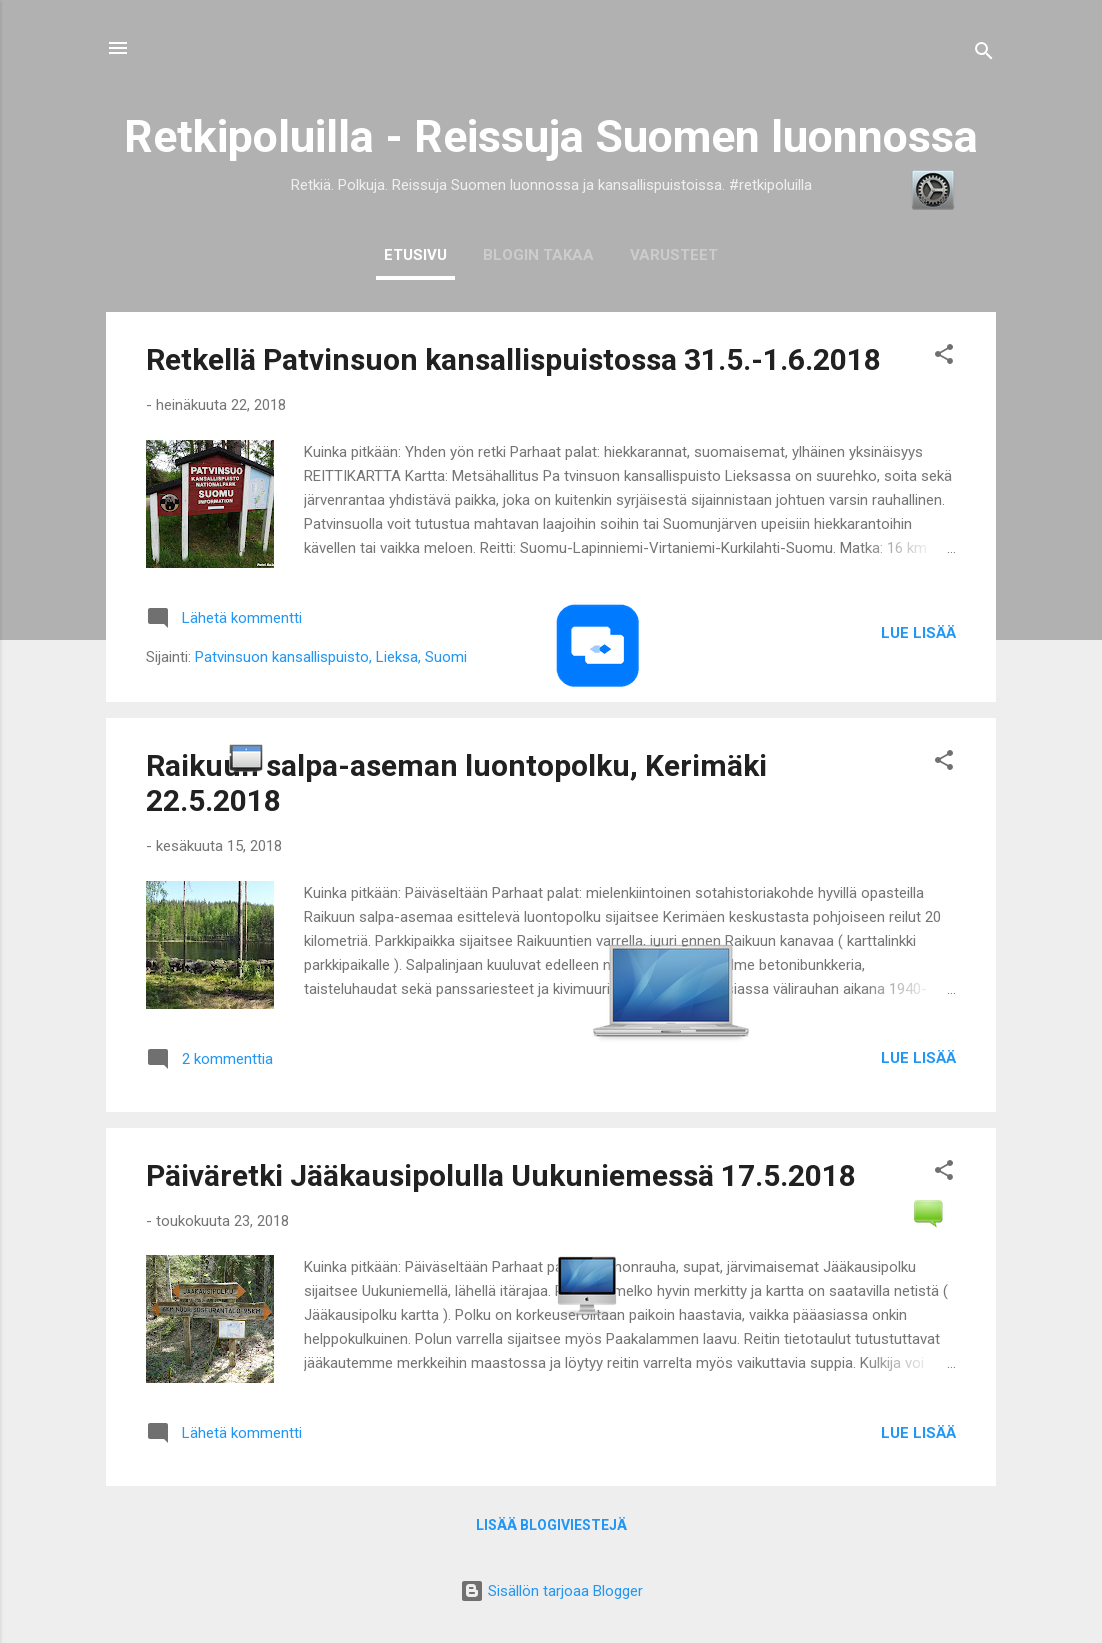 Image resolution: width=1102 pixels, height=1643 pixels. Describe the element at coordinates (597, 645) in the screenshot. I see `switch between open windows or applications` at that location.